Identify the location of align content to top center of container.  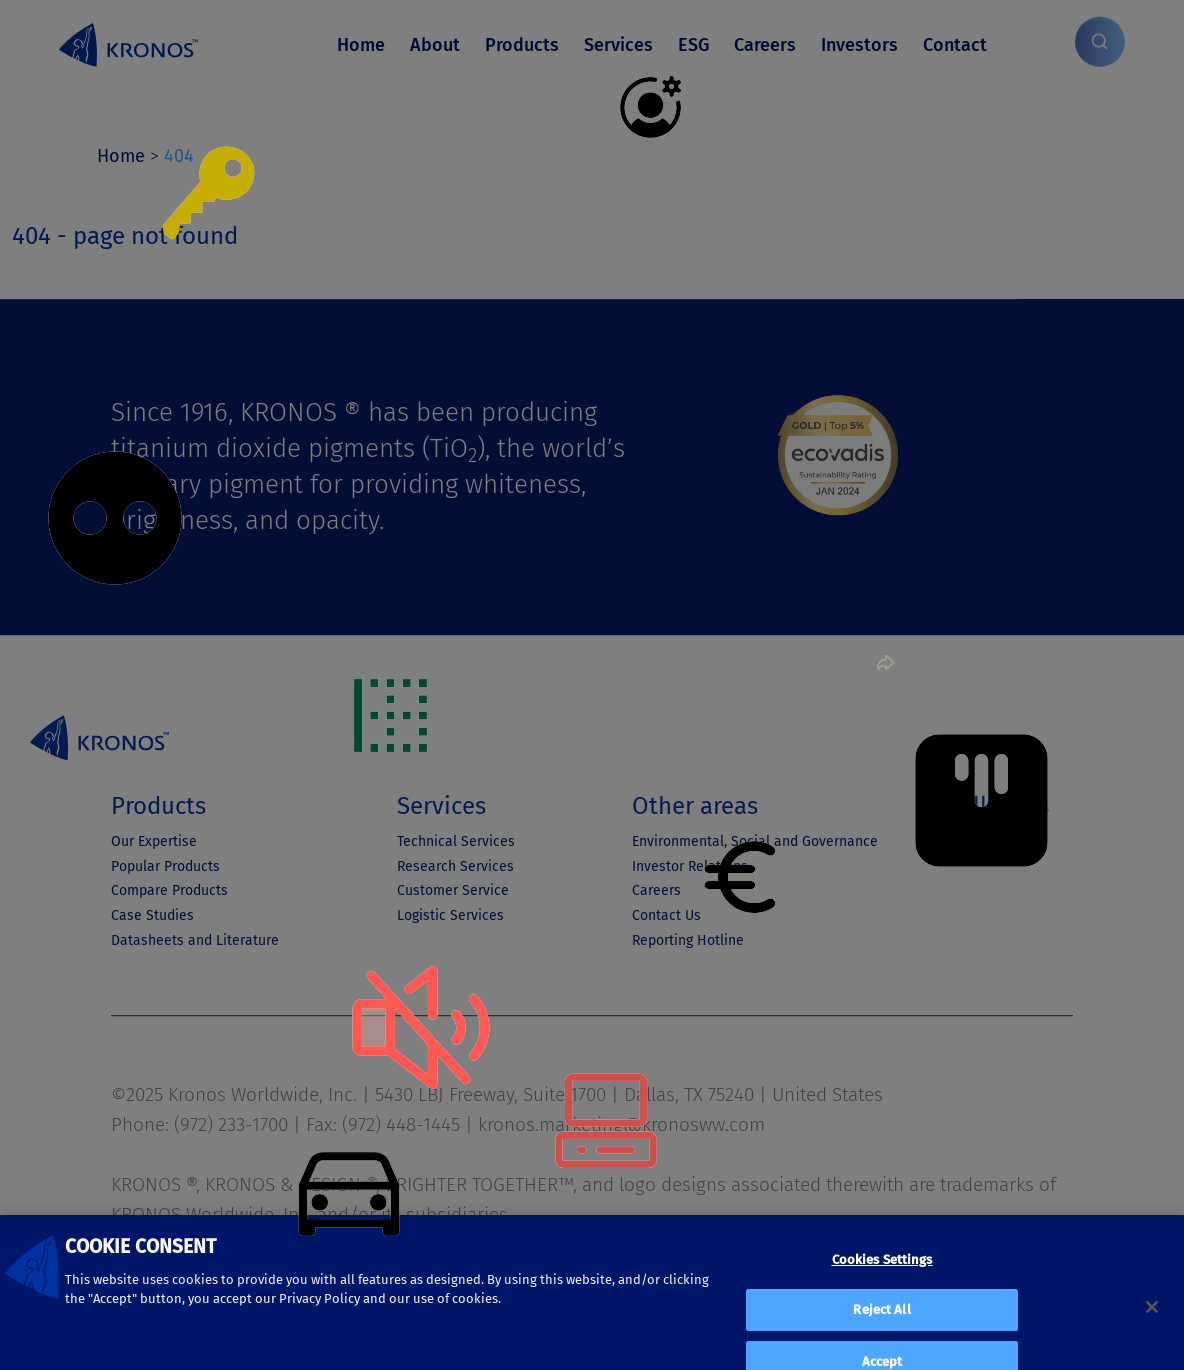
(981, 800).